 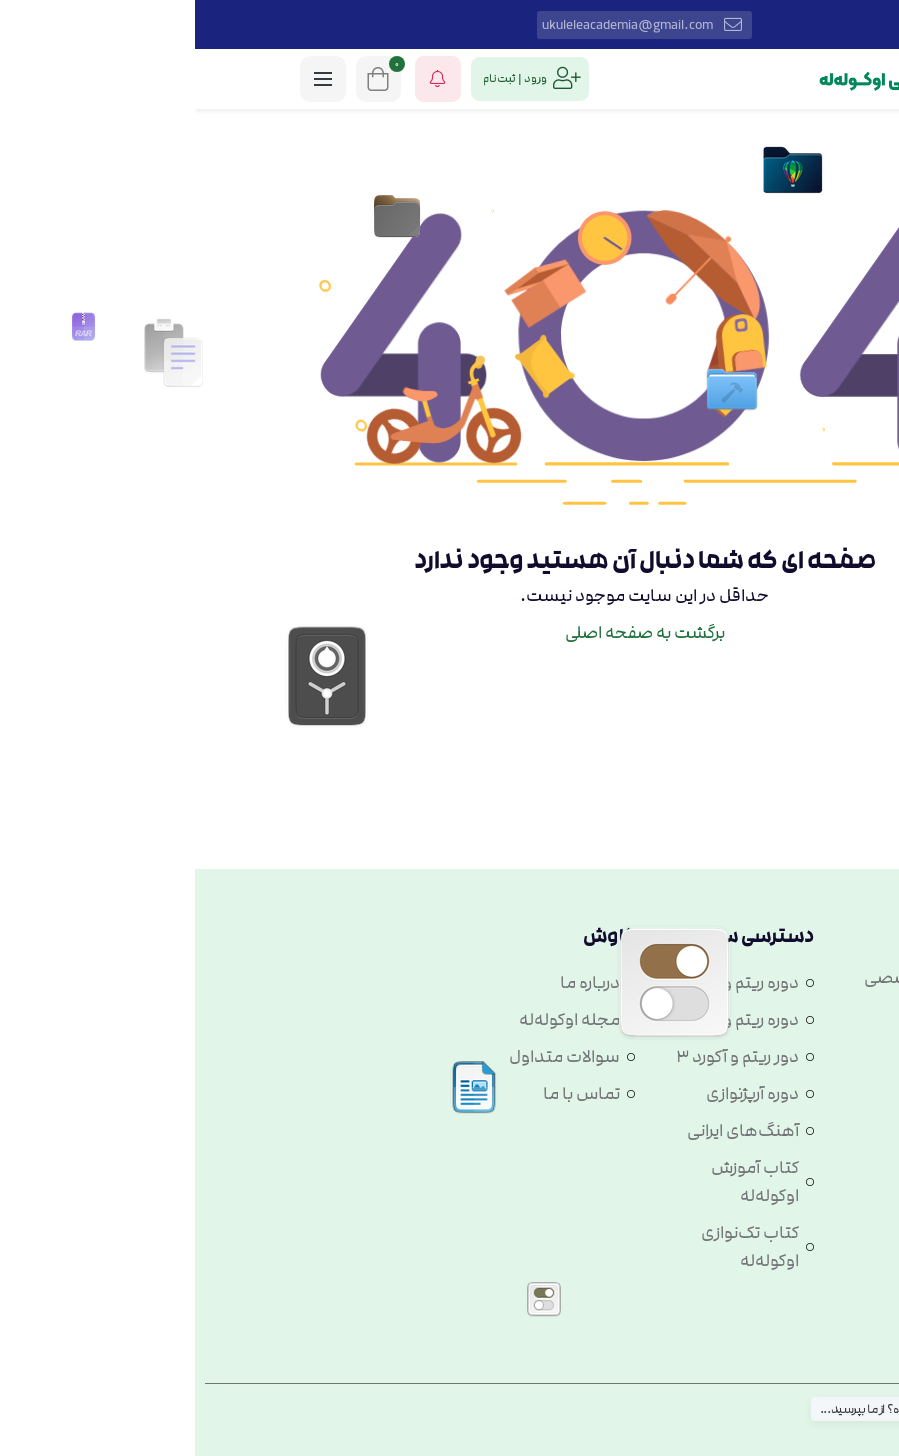 I want to click on a compressed RAR archive file, so click(x=83, y=326).